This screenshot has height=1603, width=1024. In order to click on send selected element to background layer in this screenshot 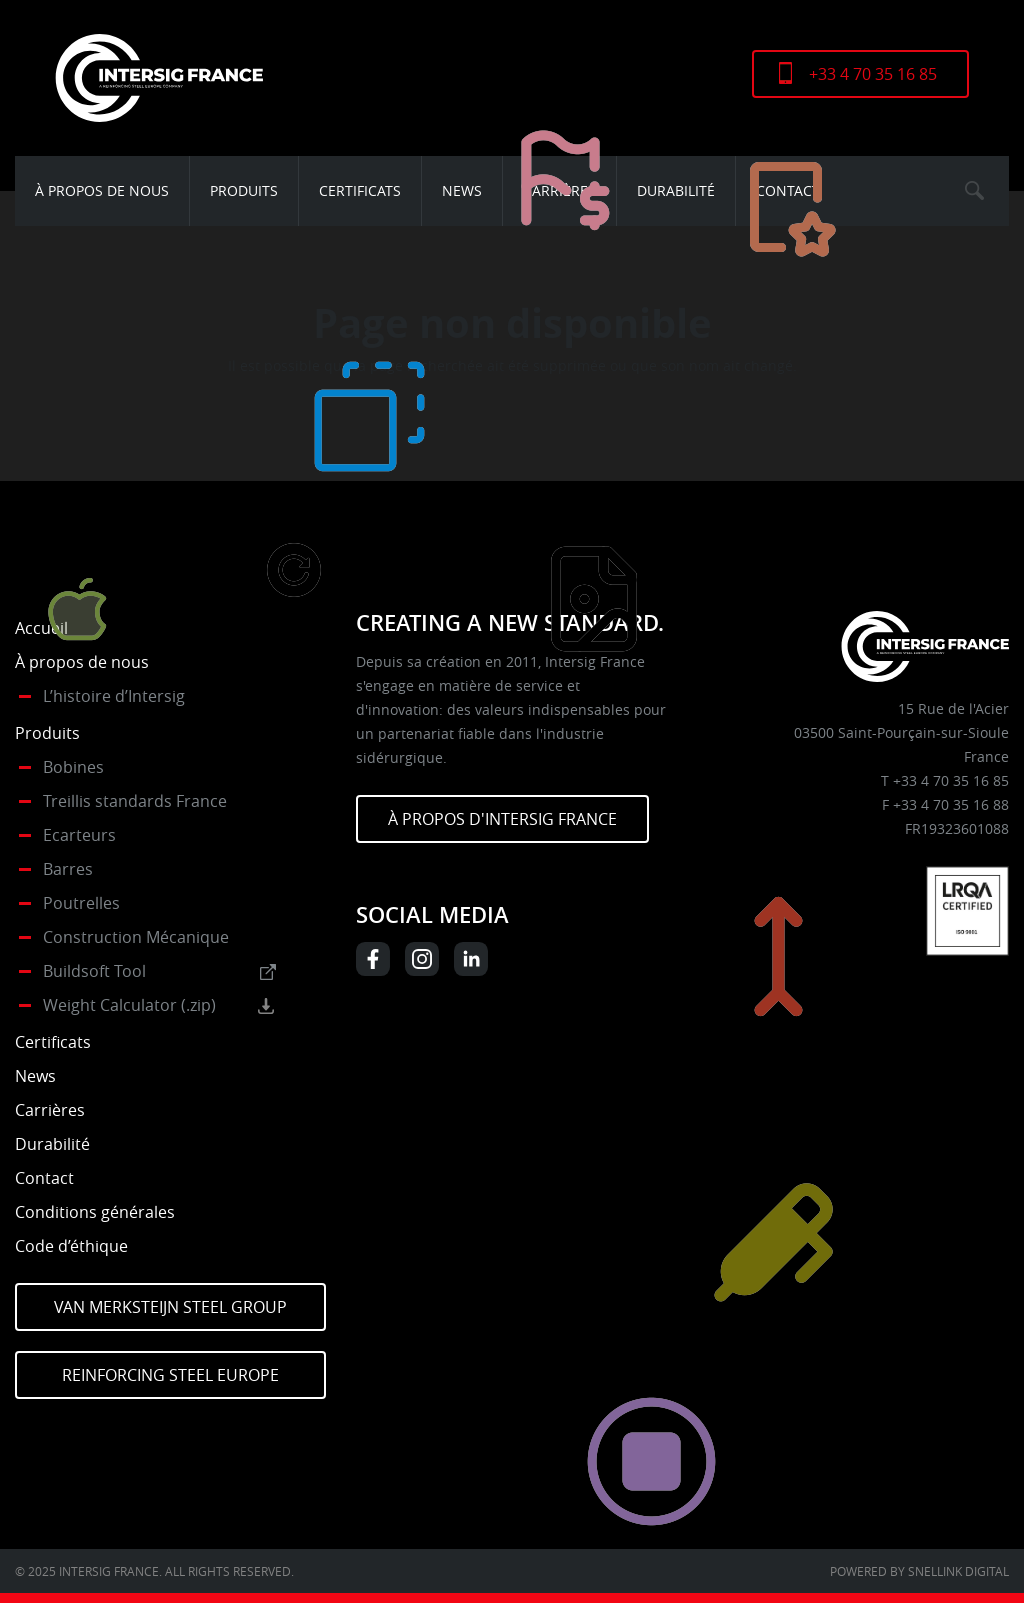, I will do `click(369, 416)`.